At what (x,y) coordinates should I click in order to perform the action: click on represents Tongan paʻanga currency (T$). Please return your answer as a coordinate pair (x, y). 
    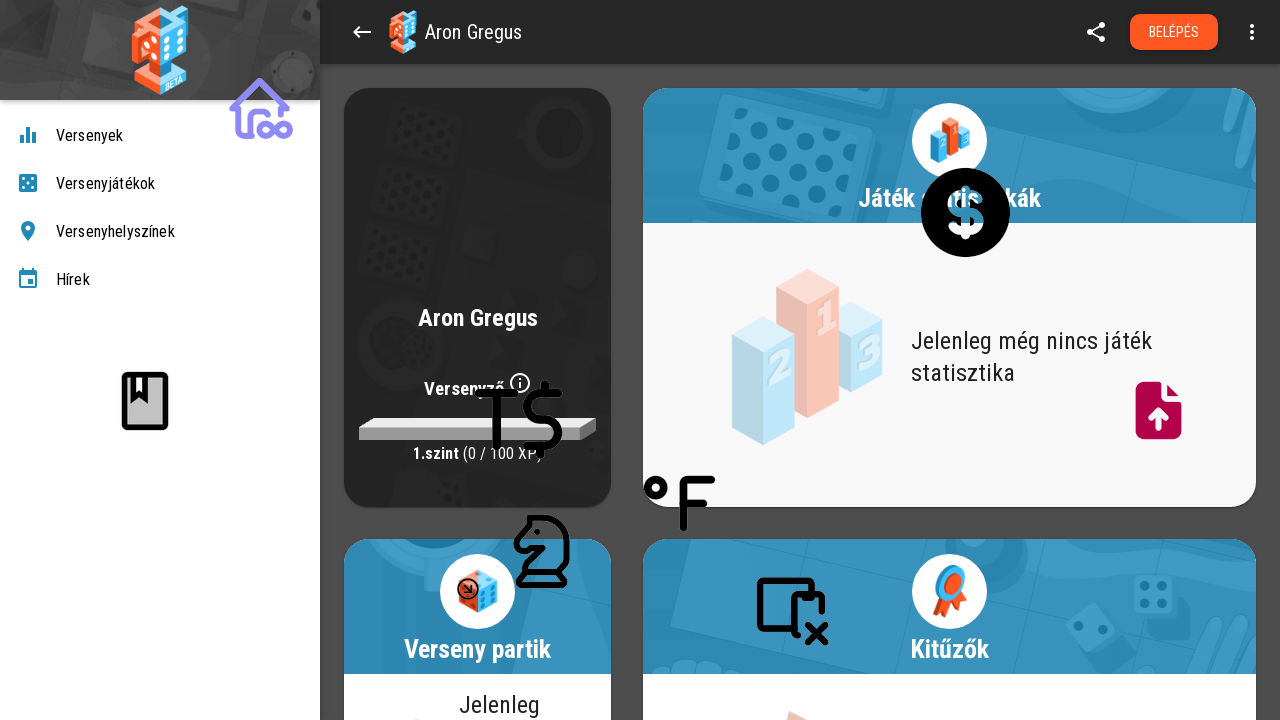
    Looking at the image, I should click on (518, 419).